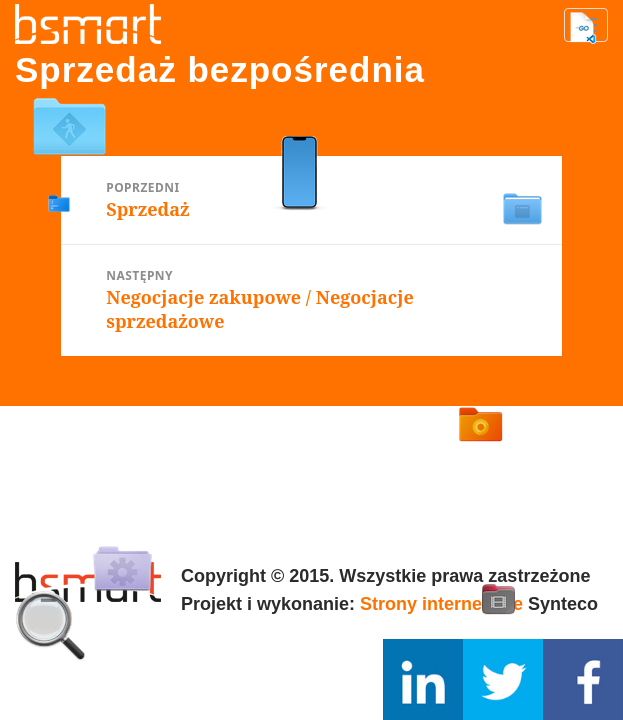  What do you see at coordinates (50, 625) in the screenshot?
I see `open spotlight search preferences` at bounding box center [50, 625].